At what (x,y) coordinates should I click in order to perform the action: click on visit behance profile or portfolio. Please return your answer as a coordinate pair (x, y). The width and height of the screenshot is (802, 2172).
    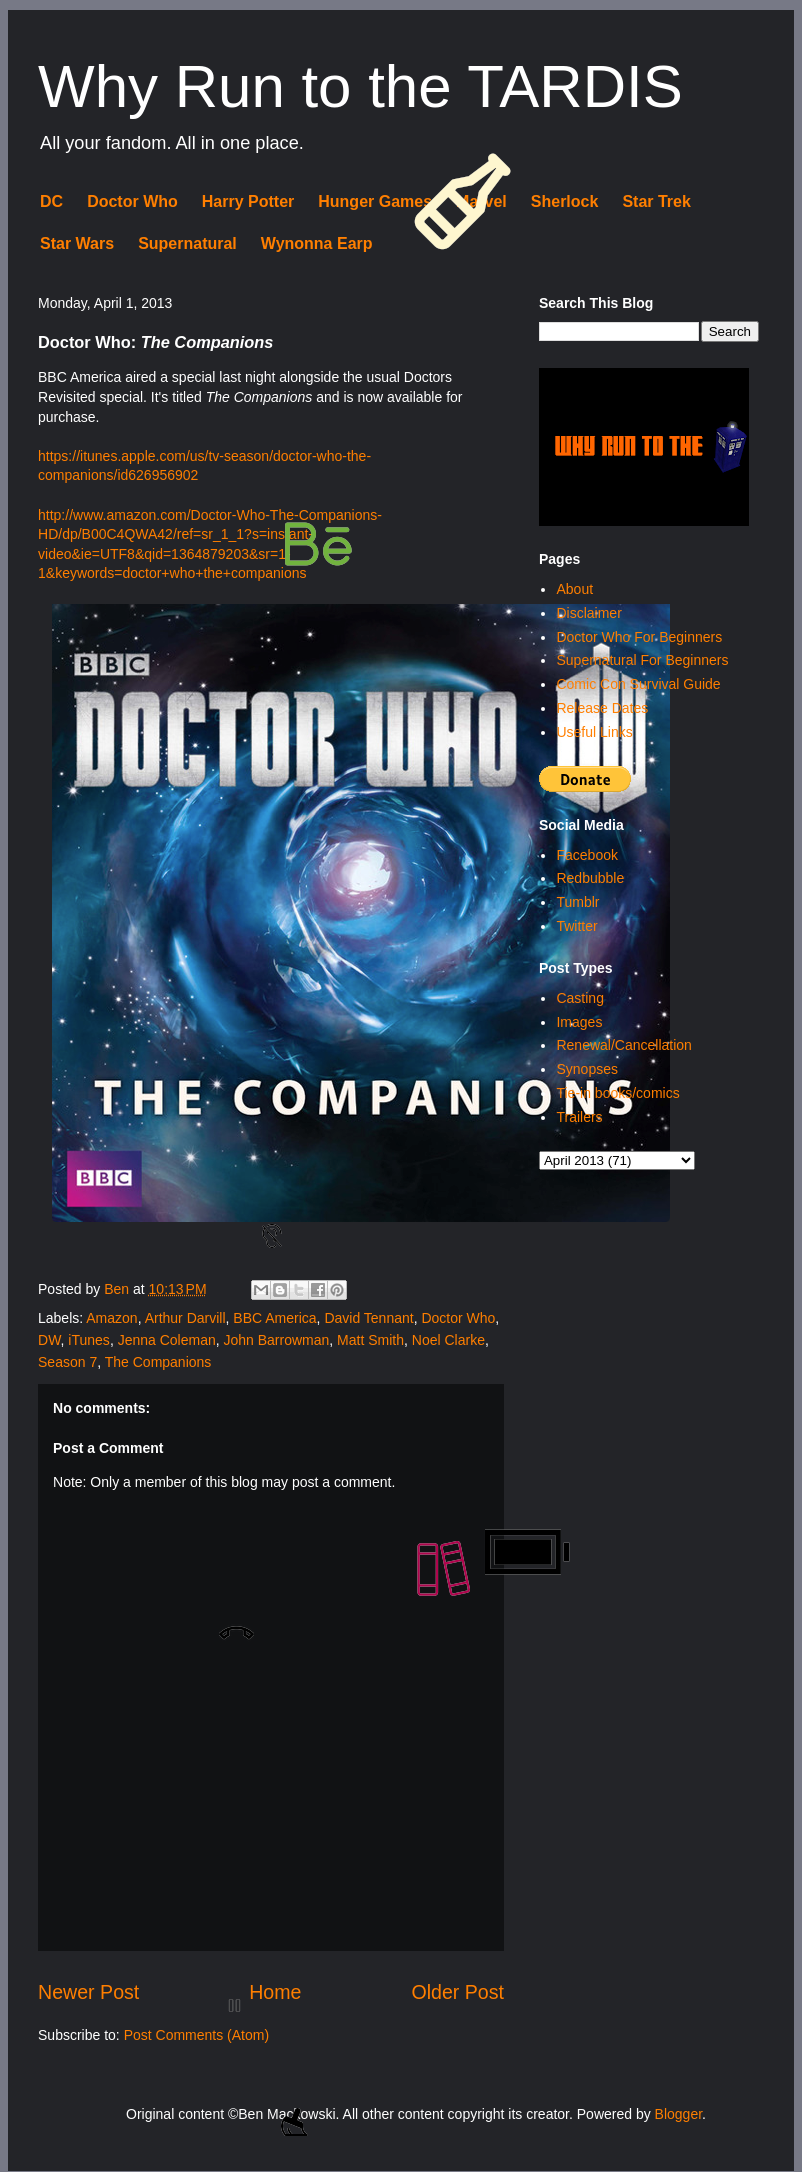
    Looking at the image, I should click on (316, 544).